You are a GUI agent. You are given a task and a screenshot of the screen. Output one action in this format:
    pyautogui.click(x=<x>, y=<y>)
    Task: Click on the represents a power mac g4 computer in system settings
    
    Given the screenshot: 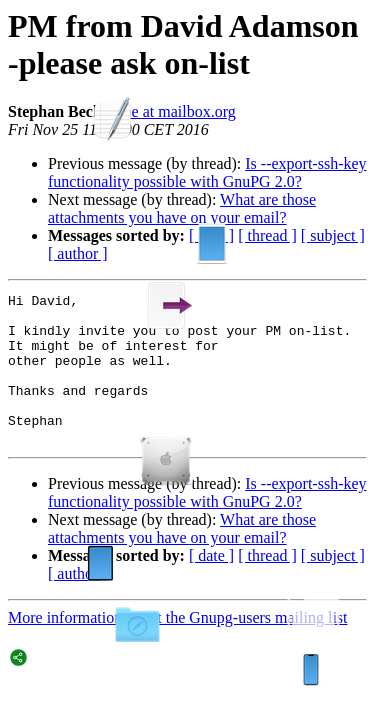 What is the action you would take?
    pyautogui.click(x=166, y=459)
    